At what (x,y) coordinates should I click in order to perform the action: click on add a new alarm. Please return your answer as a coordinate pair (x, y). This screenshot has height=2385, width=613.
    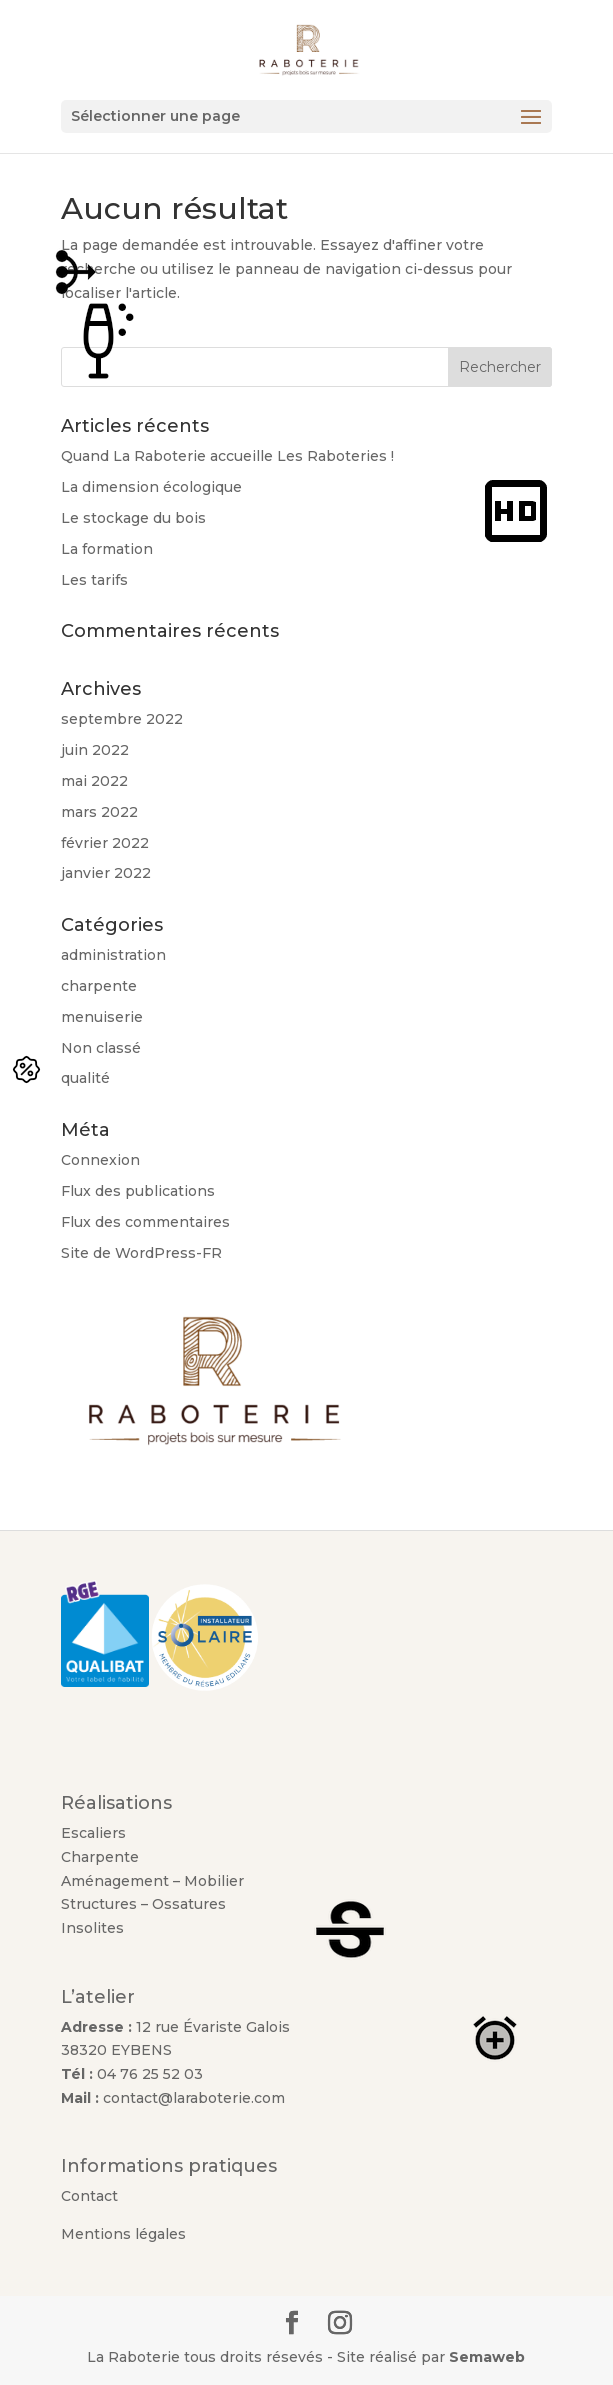
    Looking at the image, I should click on (495, 2038).